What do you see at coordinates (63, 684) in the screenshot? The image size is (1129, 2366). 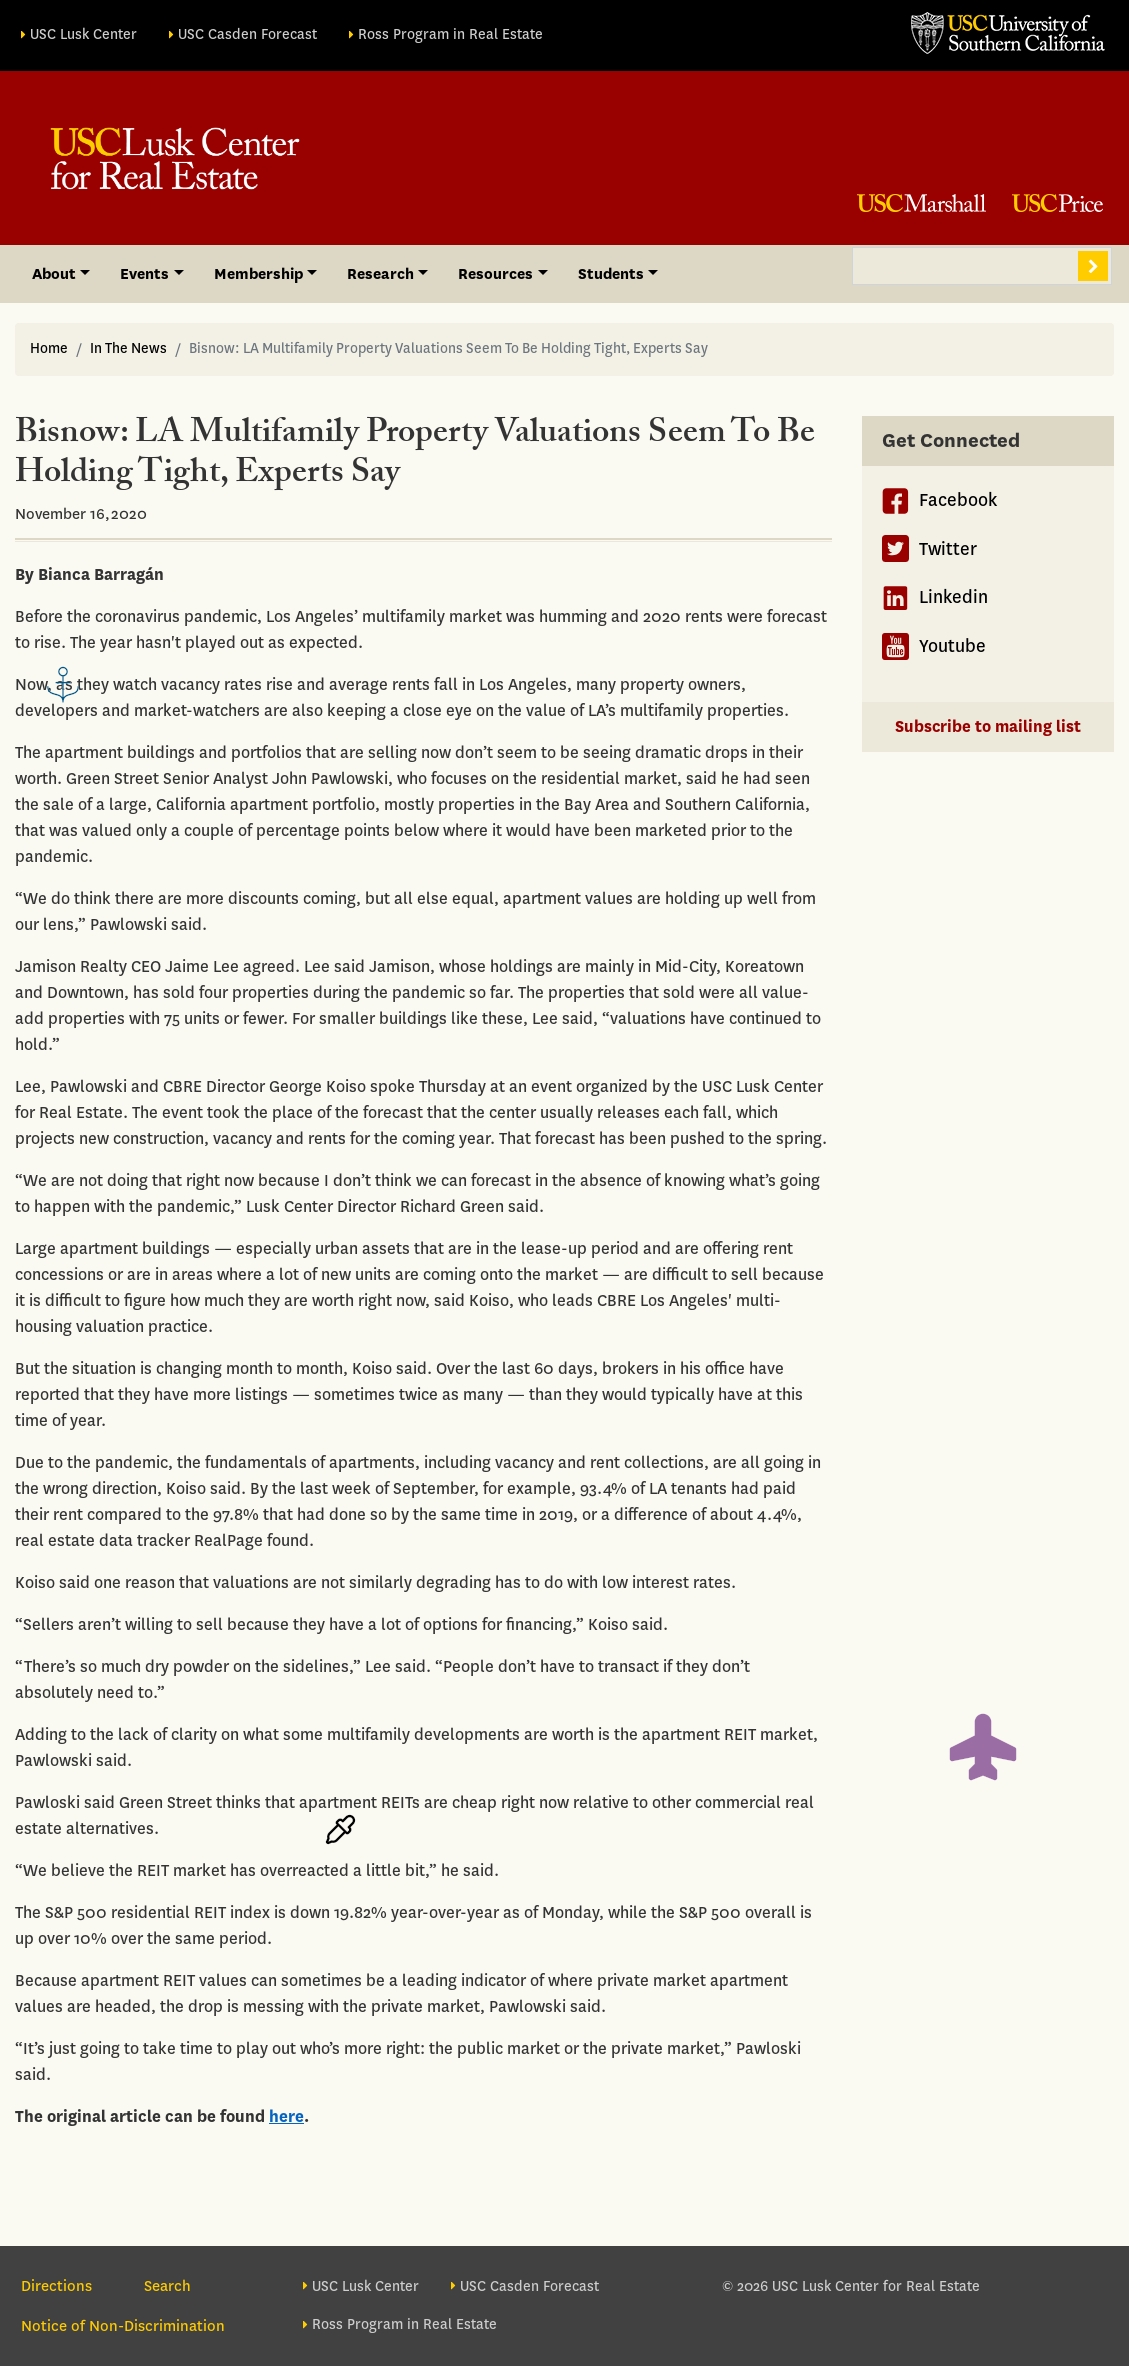 I see `anchor link to a specific section on the page` at bounding box center [63, 684].